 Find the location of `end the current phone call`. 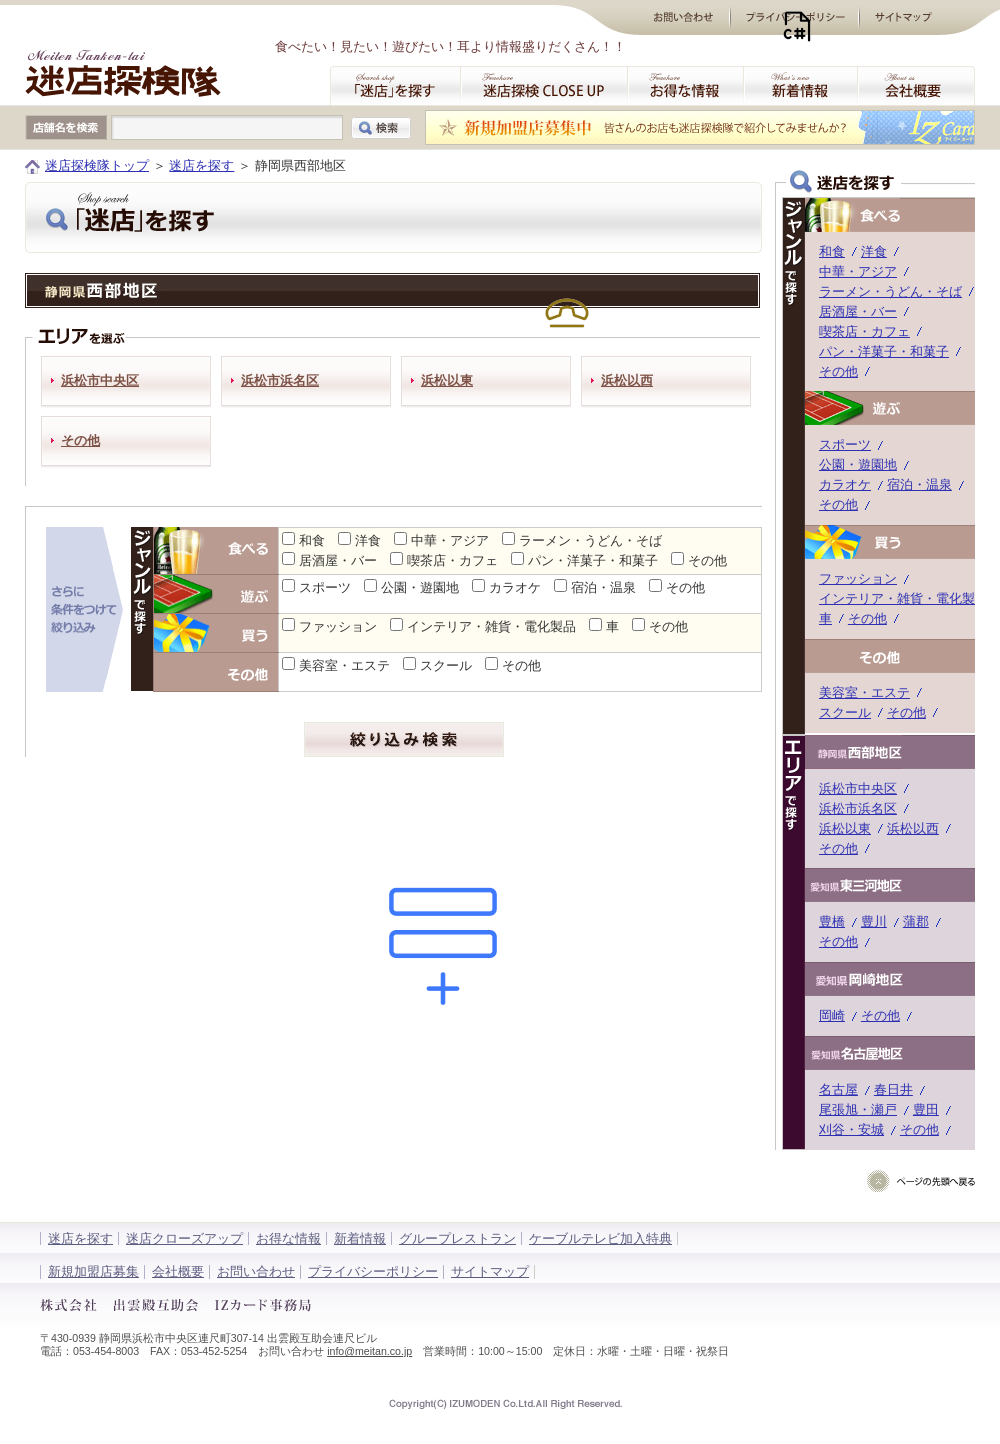

end the current phone call is located at coordinates (567, 313).